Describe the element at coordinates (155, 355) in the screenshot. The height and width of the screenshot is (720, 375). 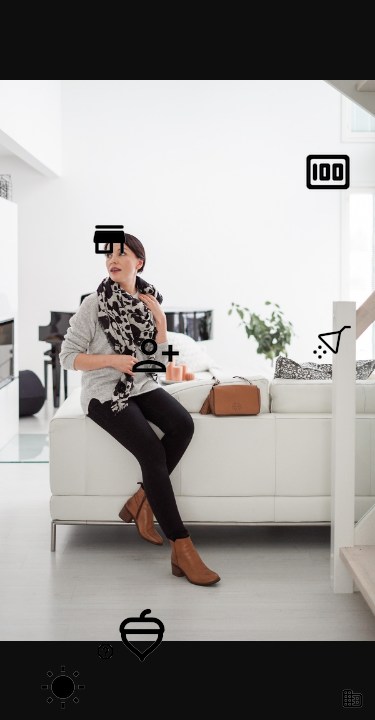
I see `add a new contact or friend` at that location.